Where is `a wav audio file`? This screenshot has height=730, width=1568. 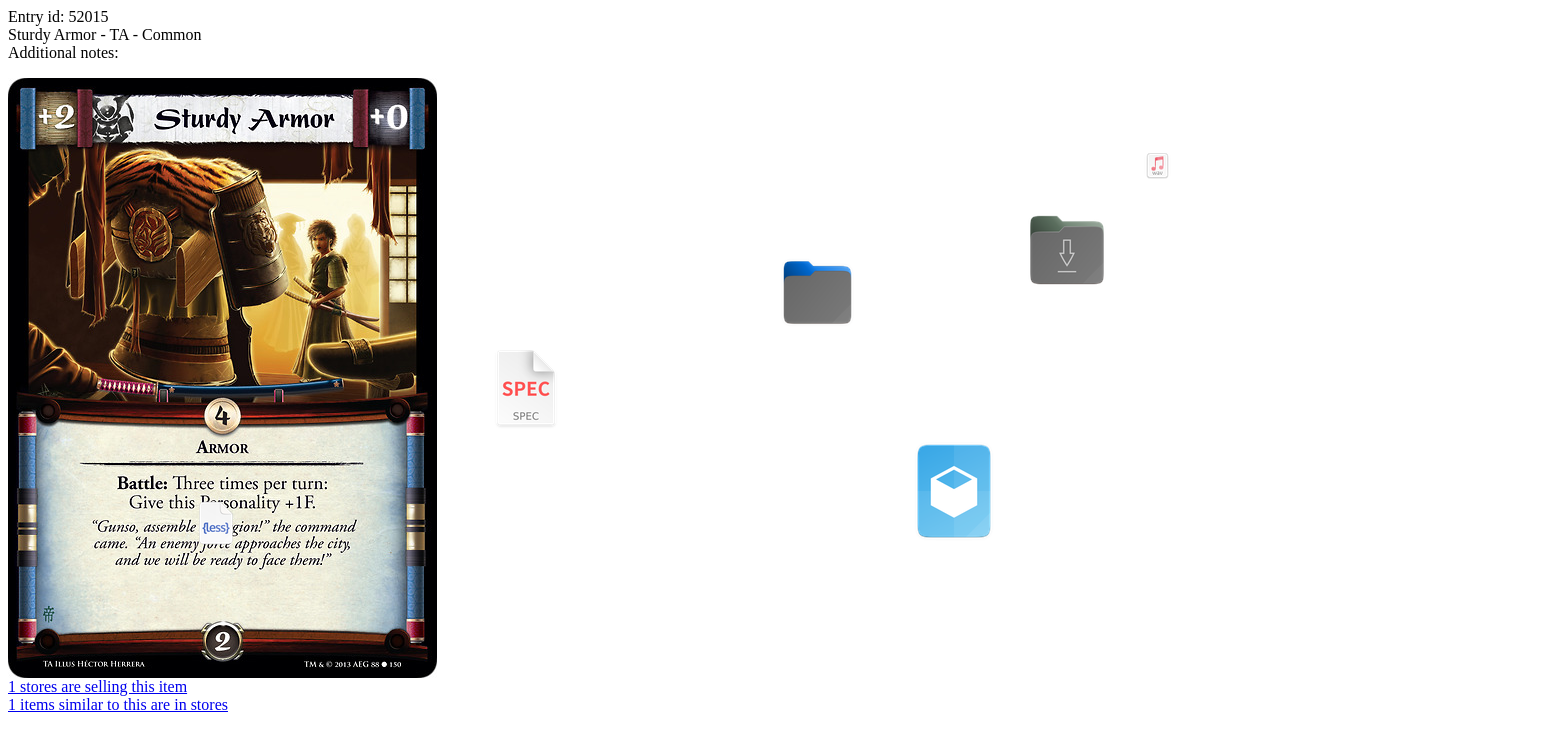 a wav audio file is located at coordinates (1157, 165).